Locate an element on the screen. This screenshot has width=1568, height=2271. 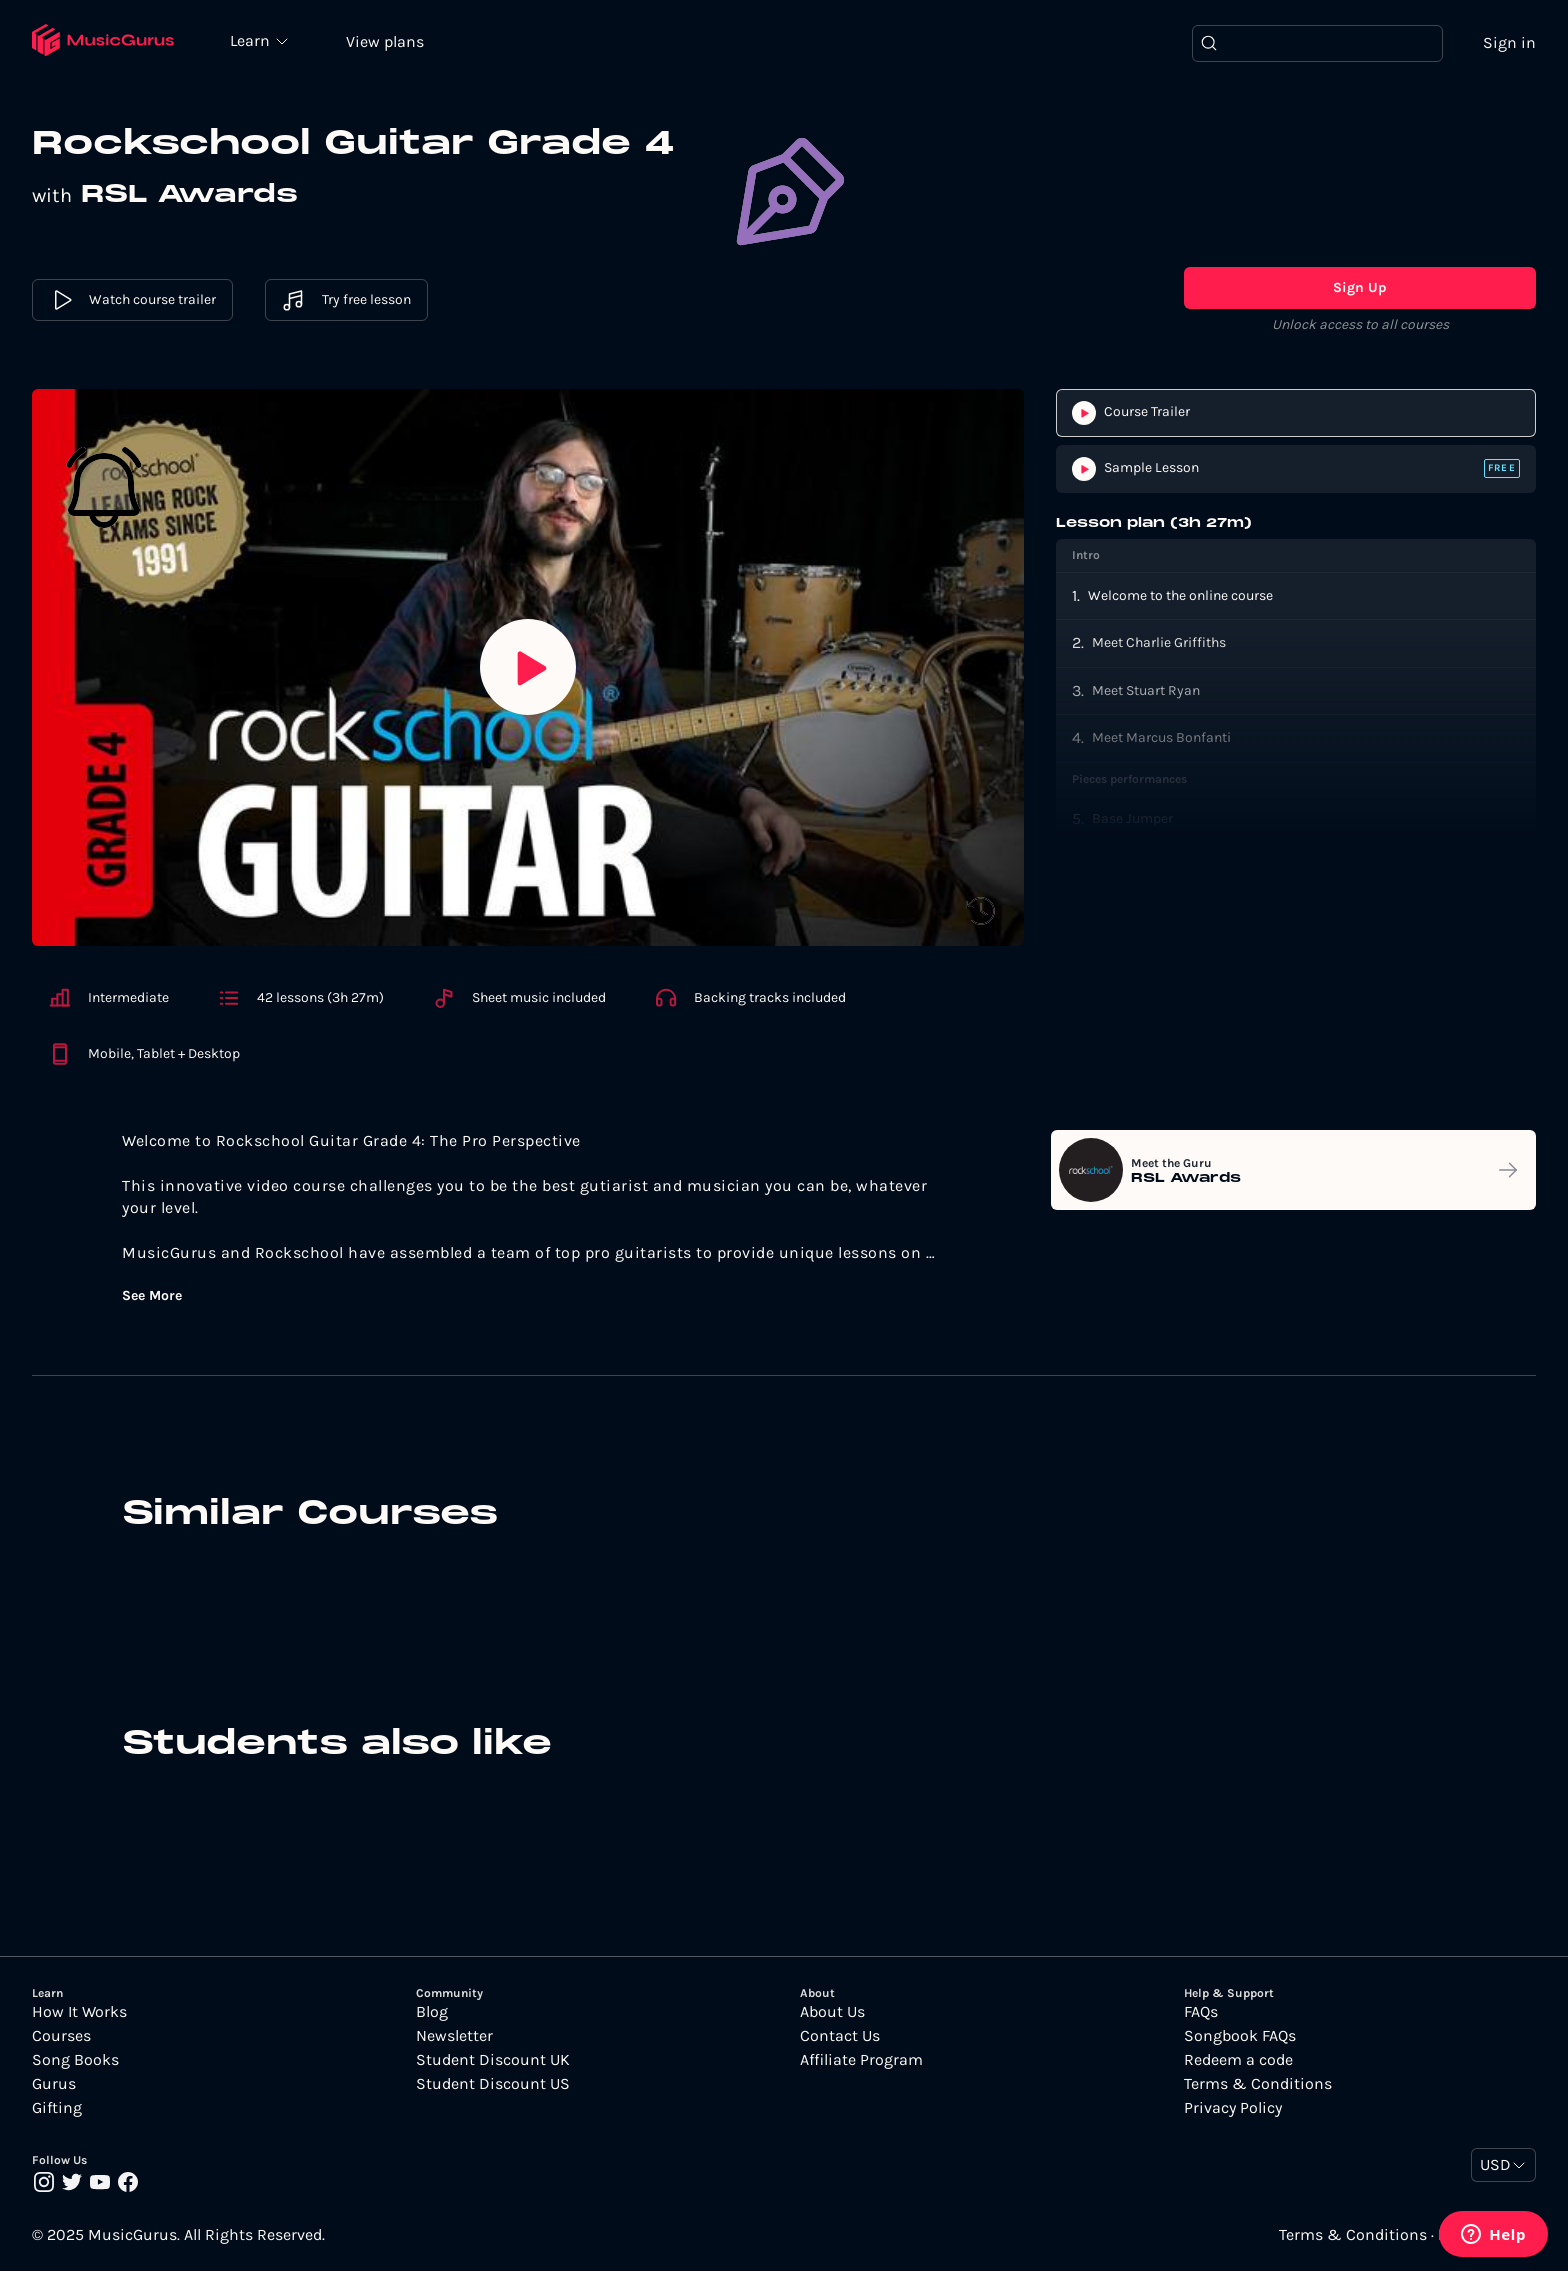
indicates new notifications are available is located at coordinates (104, 489).